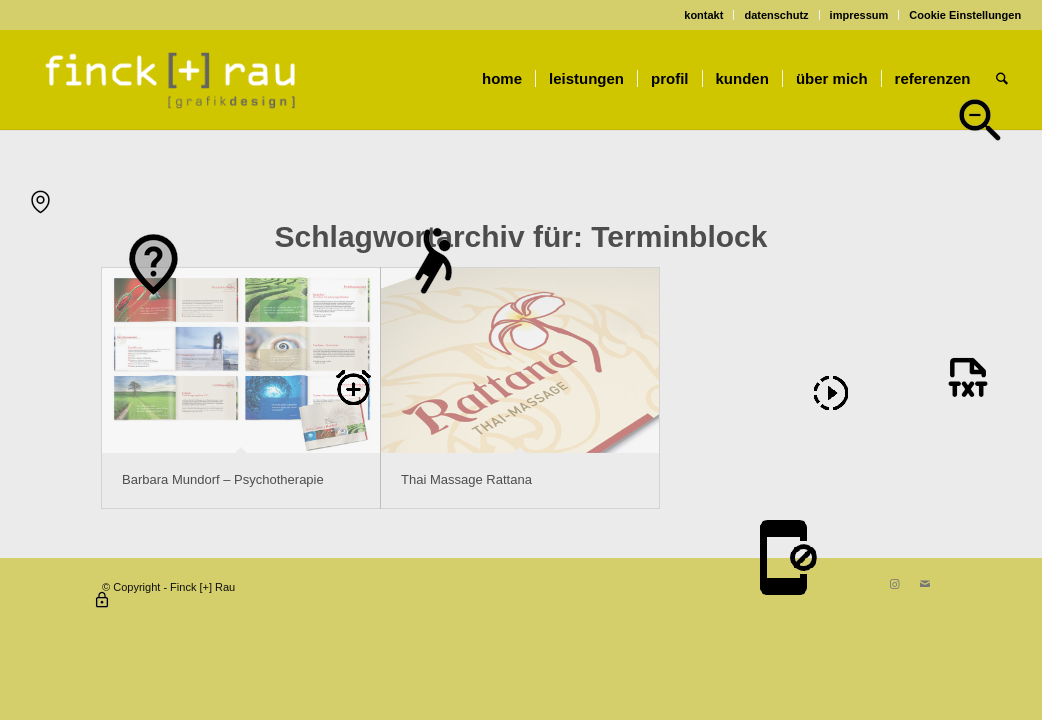 The image size is (1042, 720). What do you see at coordinates (783, 557) in the screenshot?
I see `block or restrict an app` at bounding box center [783, 557].